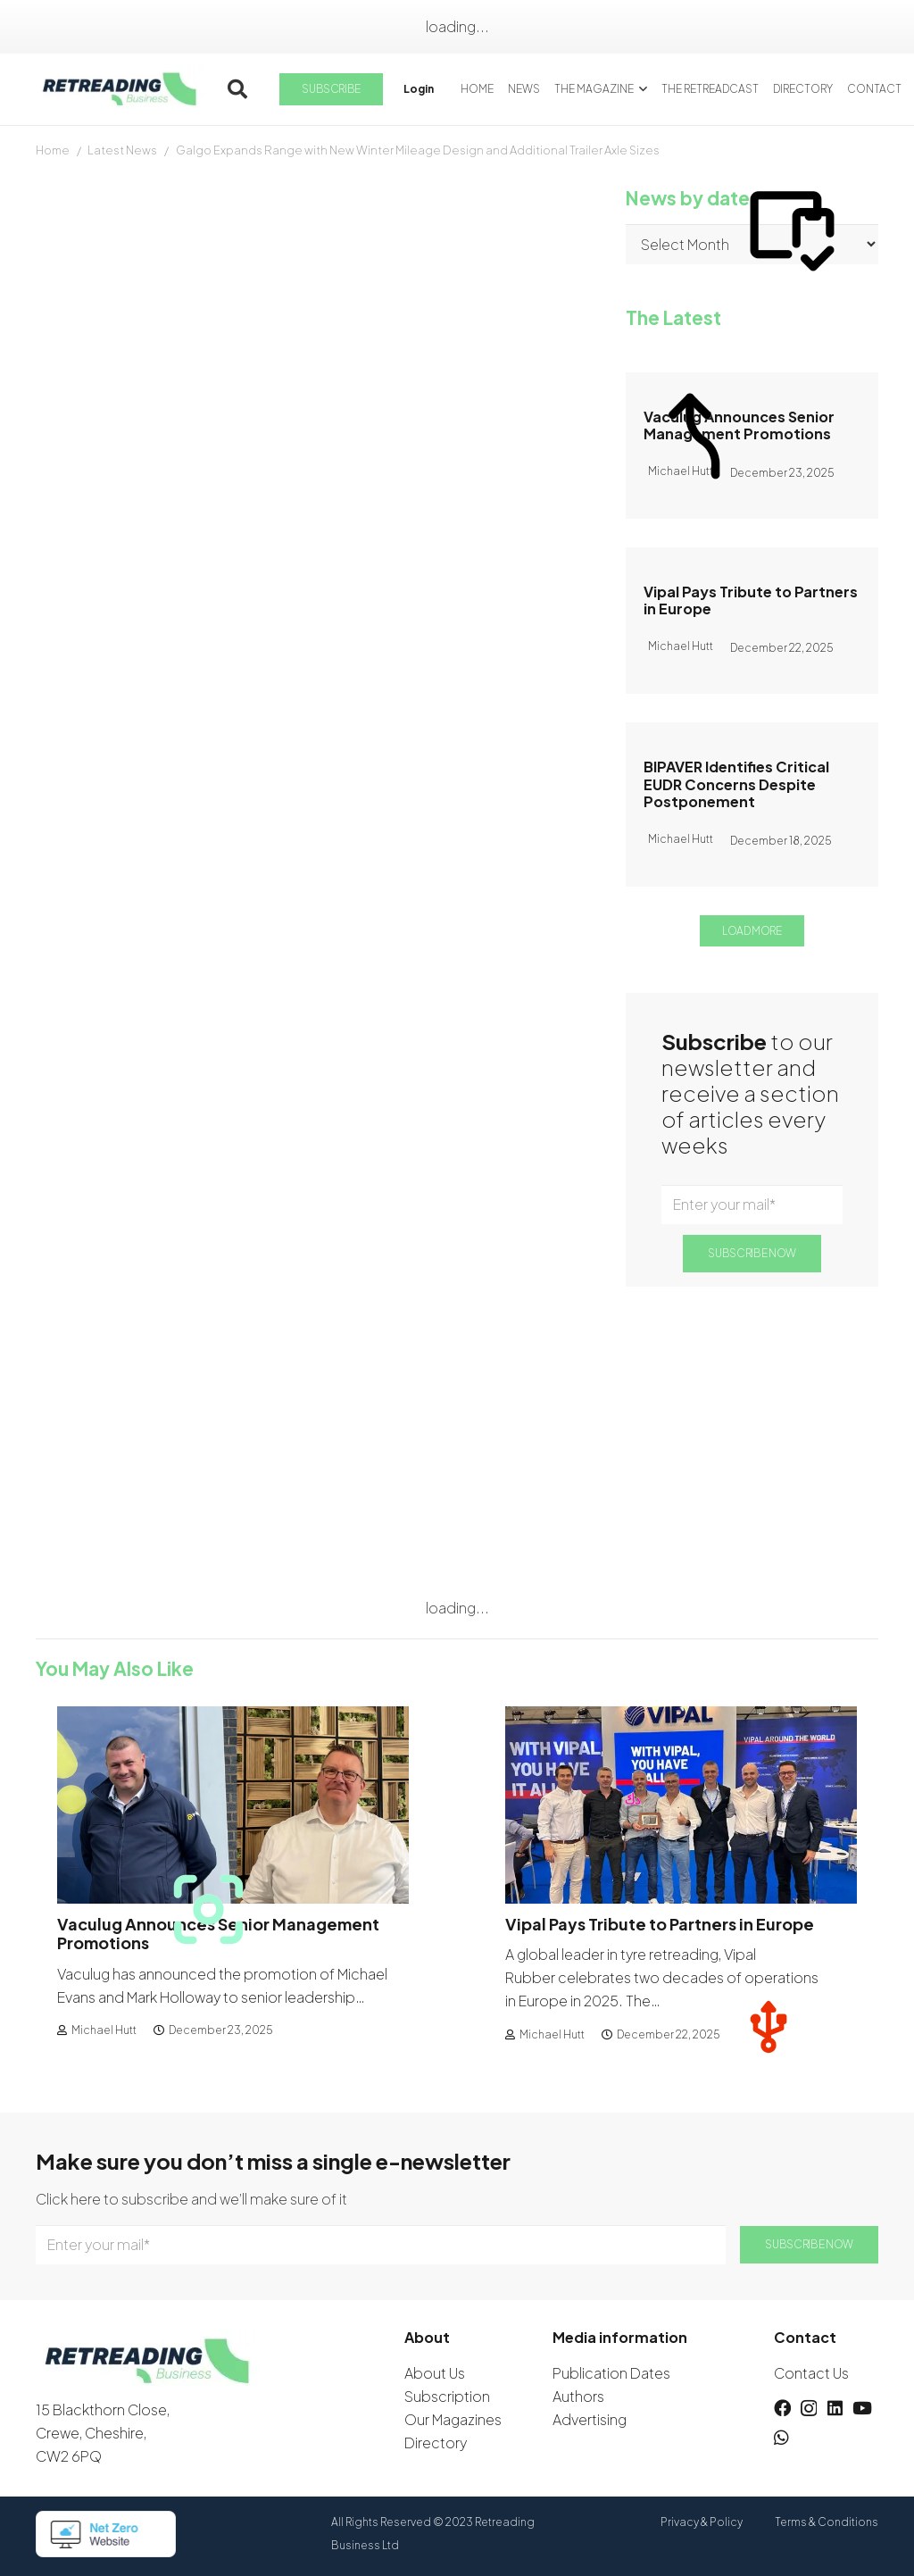 The image size is (914, 2576). I want to click on capture a screenshot or photo, so click(208, 1909).